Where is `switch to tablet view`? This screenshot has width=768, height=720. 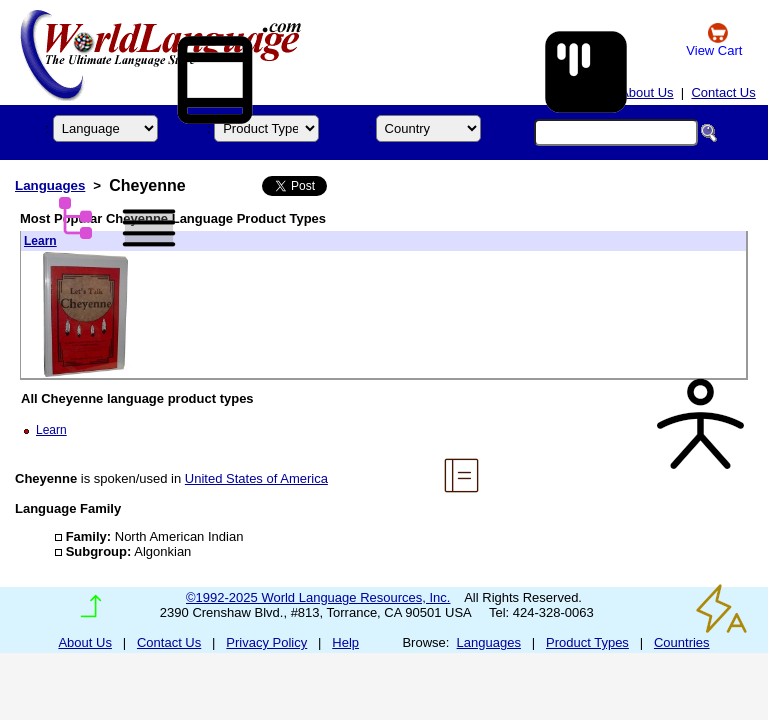 switch to tablet view is located at coordinates (215, 80).